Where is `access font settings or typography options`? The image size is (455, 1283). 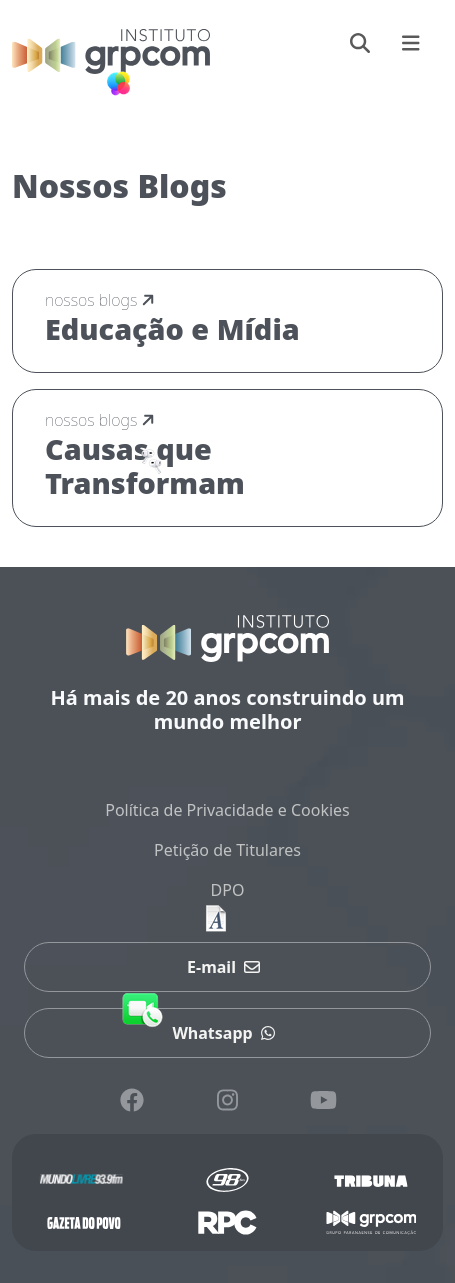 access font settings or typography options is located at coordinates (216, 919).